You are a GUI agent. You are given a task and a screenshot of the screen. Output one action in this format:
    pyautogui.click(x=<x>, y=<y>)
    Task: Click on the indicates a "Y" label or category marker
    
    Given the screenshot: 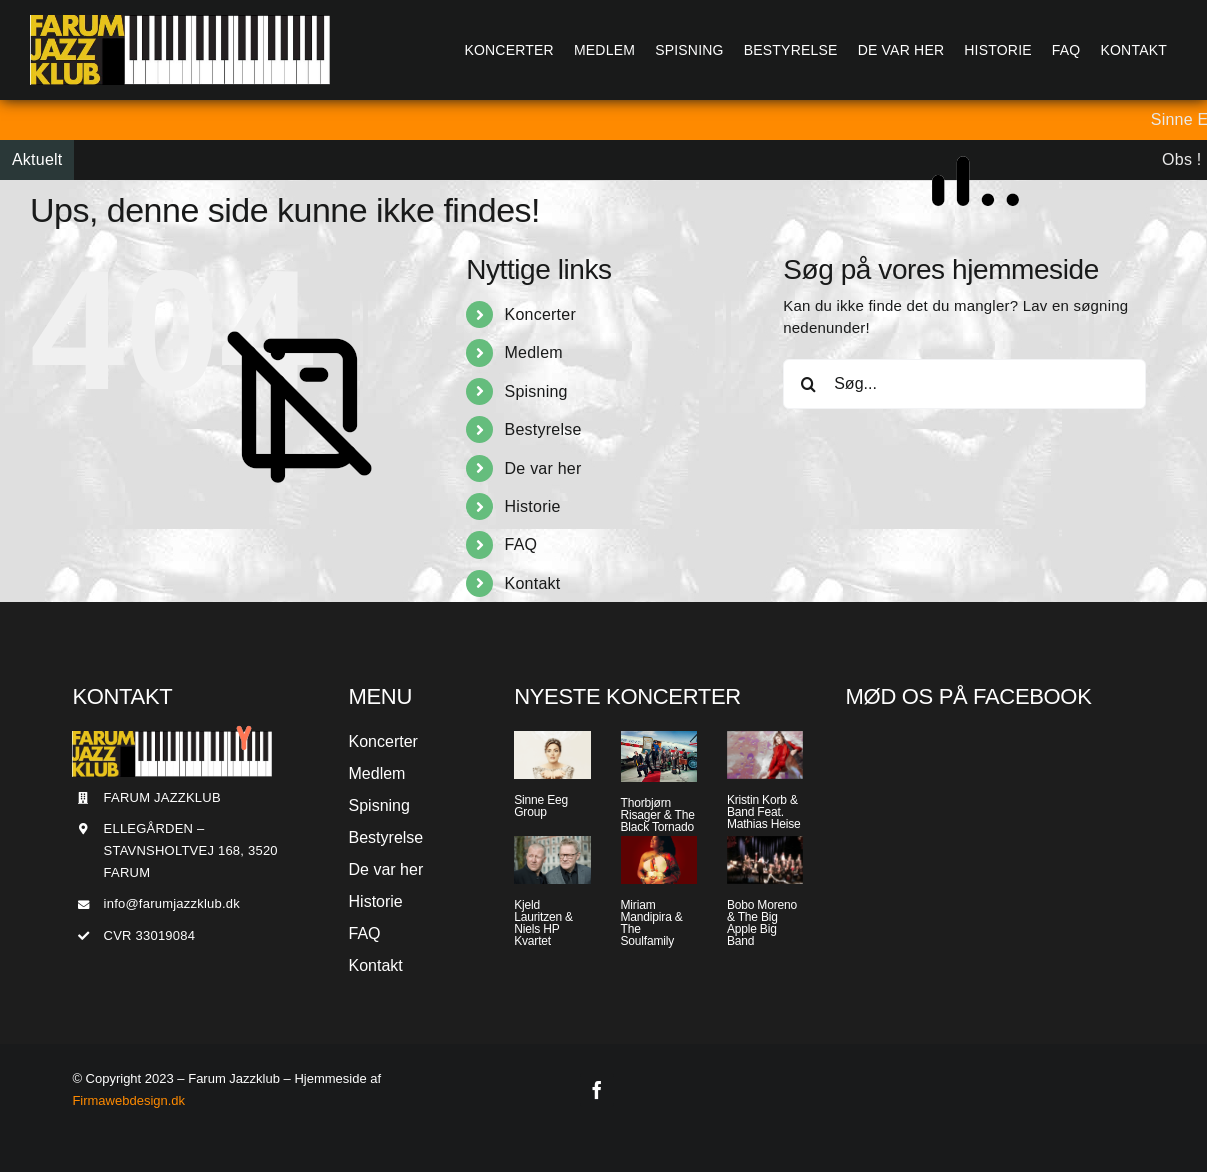 What is the action you would take?
    pyautogui.click(x=244, y=738)
    